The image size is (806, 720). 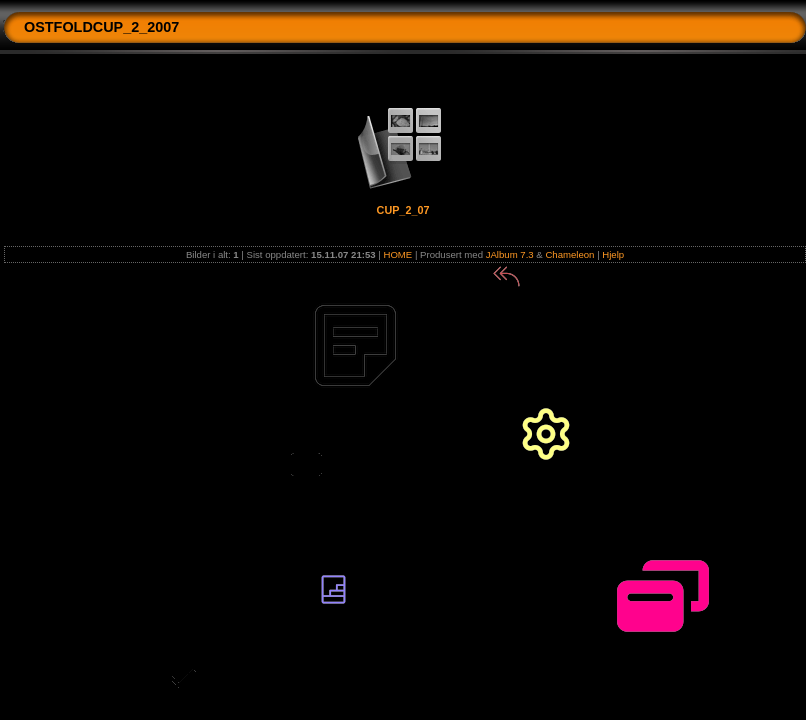 What do you see at coordinates (278, 593) in the screenshot?
I see `filter or view the third item in a sequence` at bounding box center [278, 593].